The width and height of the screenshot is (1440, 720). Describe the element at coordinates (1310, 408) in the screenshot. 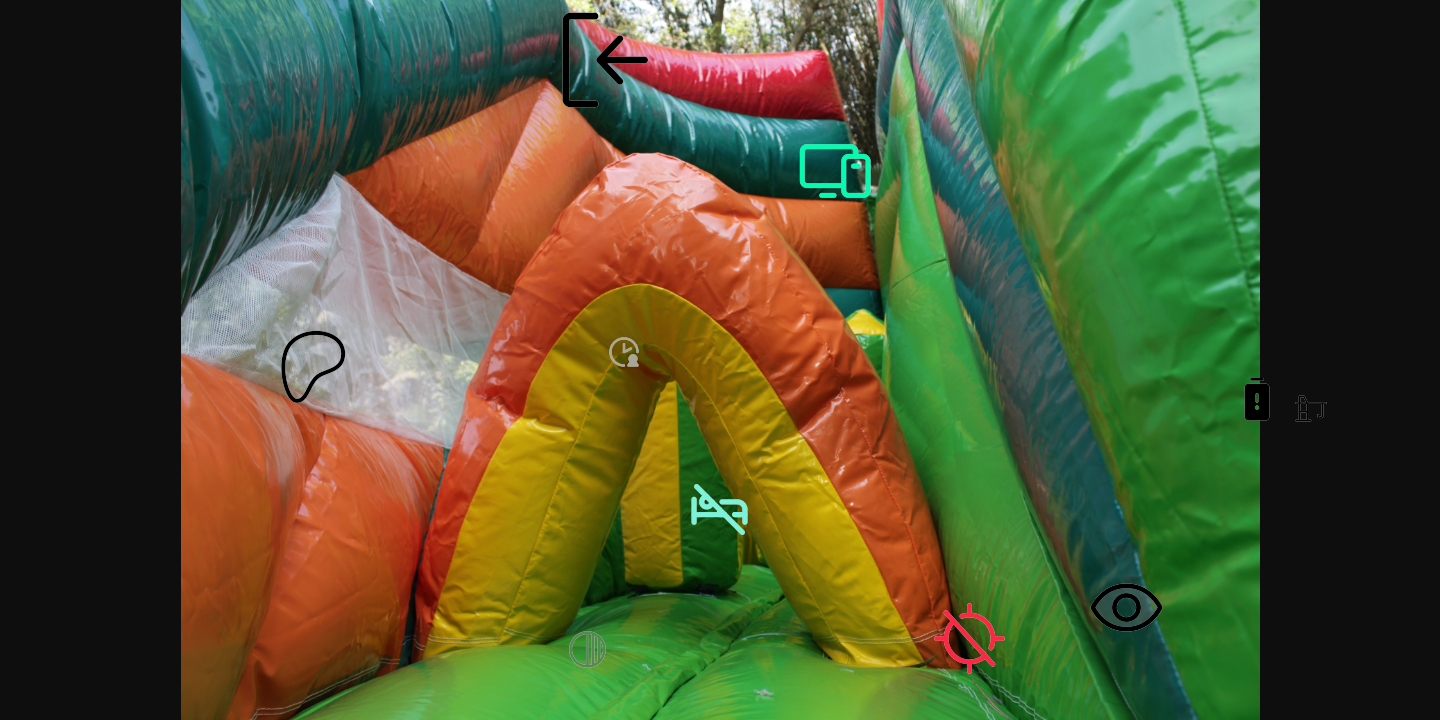

I see `construction or building in progress` at that location.